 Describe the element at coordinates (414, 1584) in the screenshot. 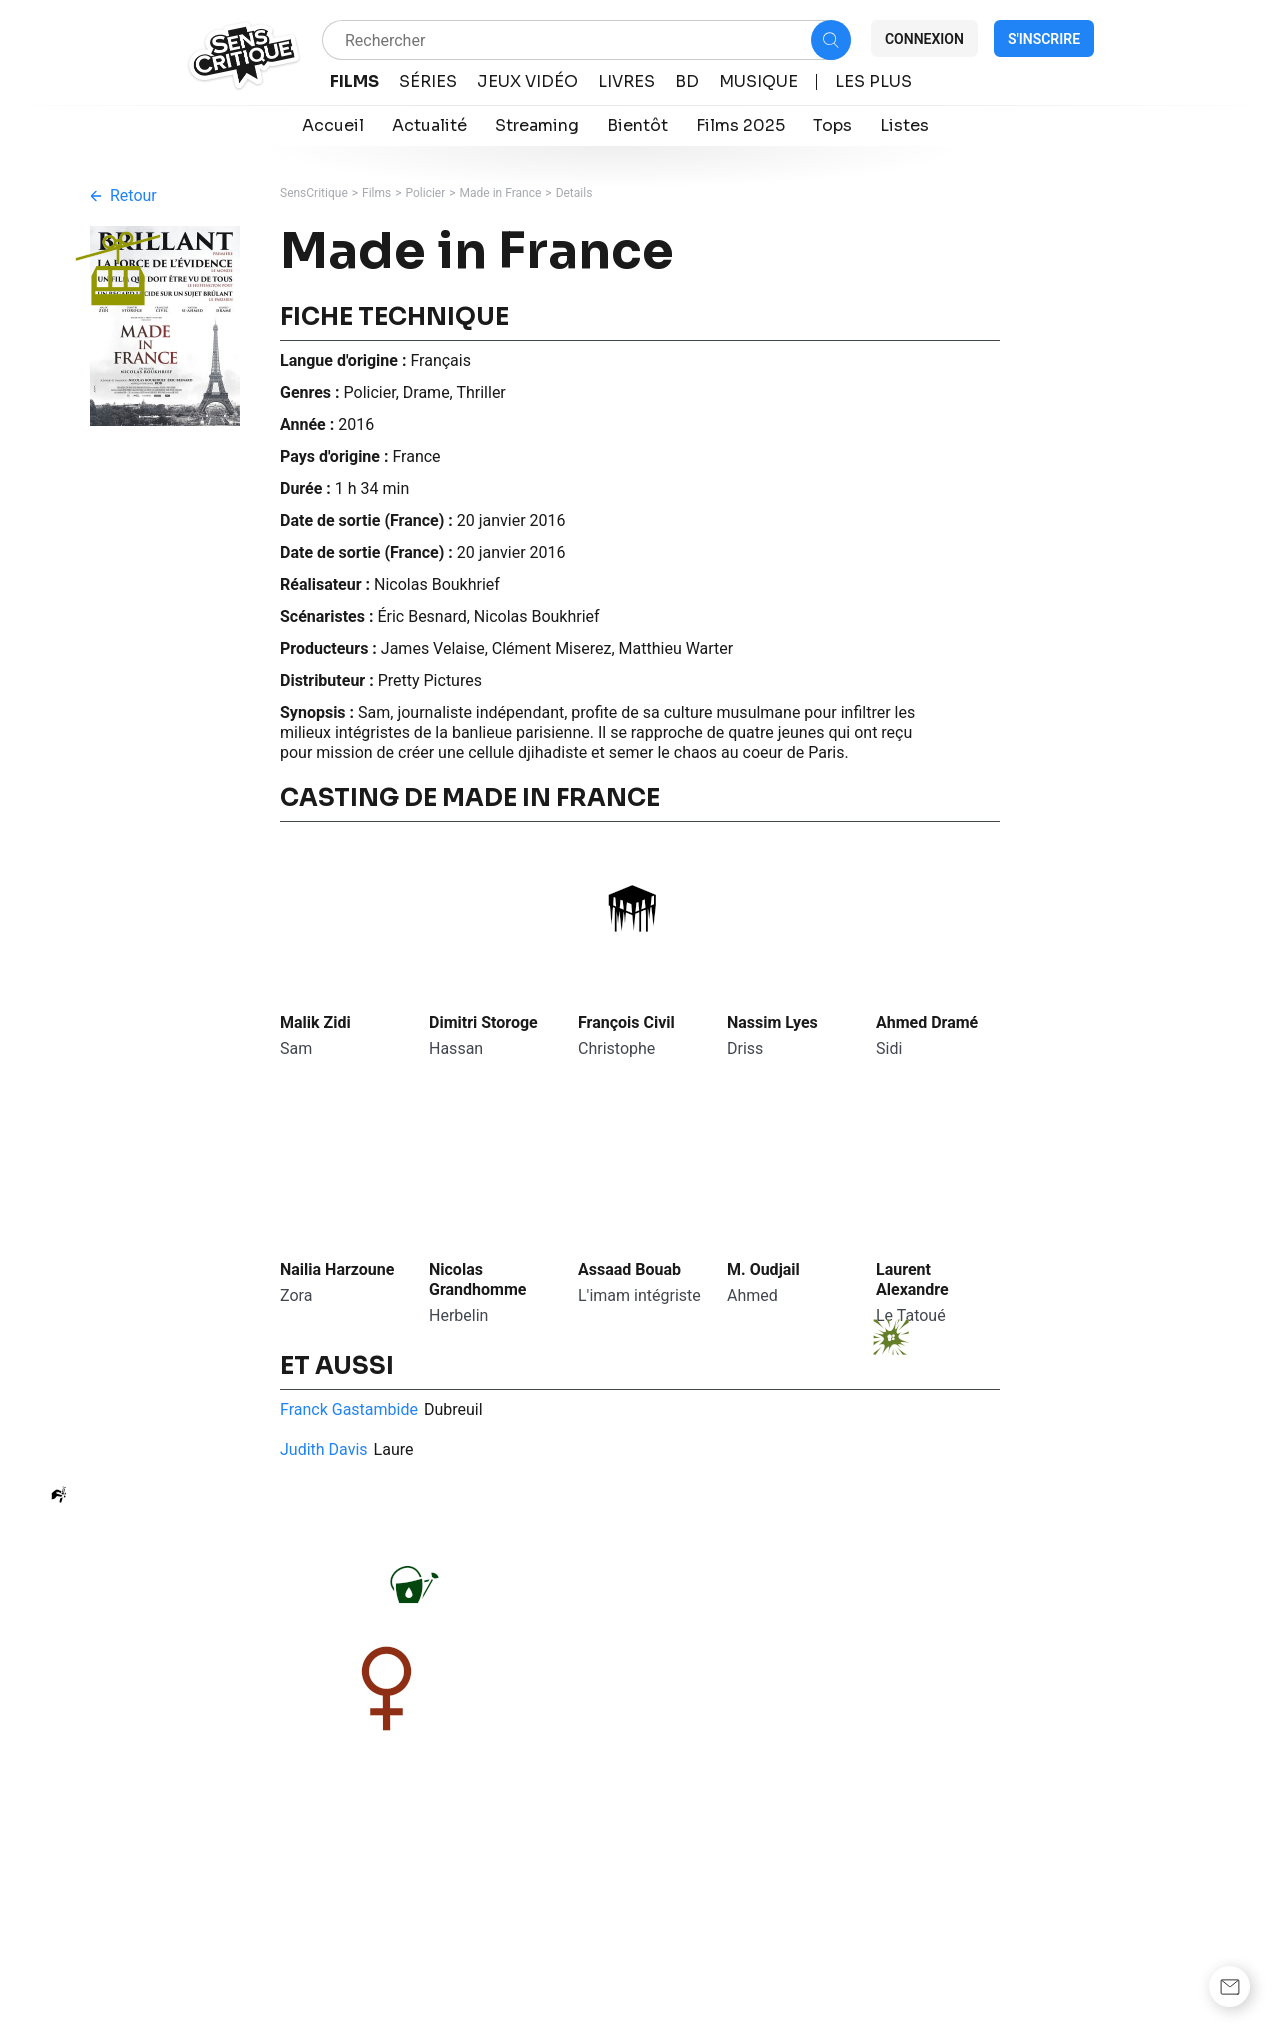

I see `water plants or crops in a gardening game` at that location.